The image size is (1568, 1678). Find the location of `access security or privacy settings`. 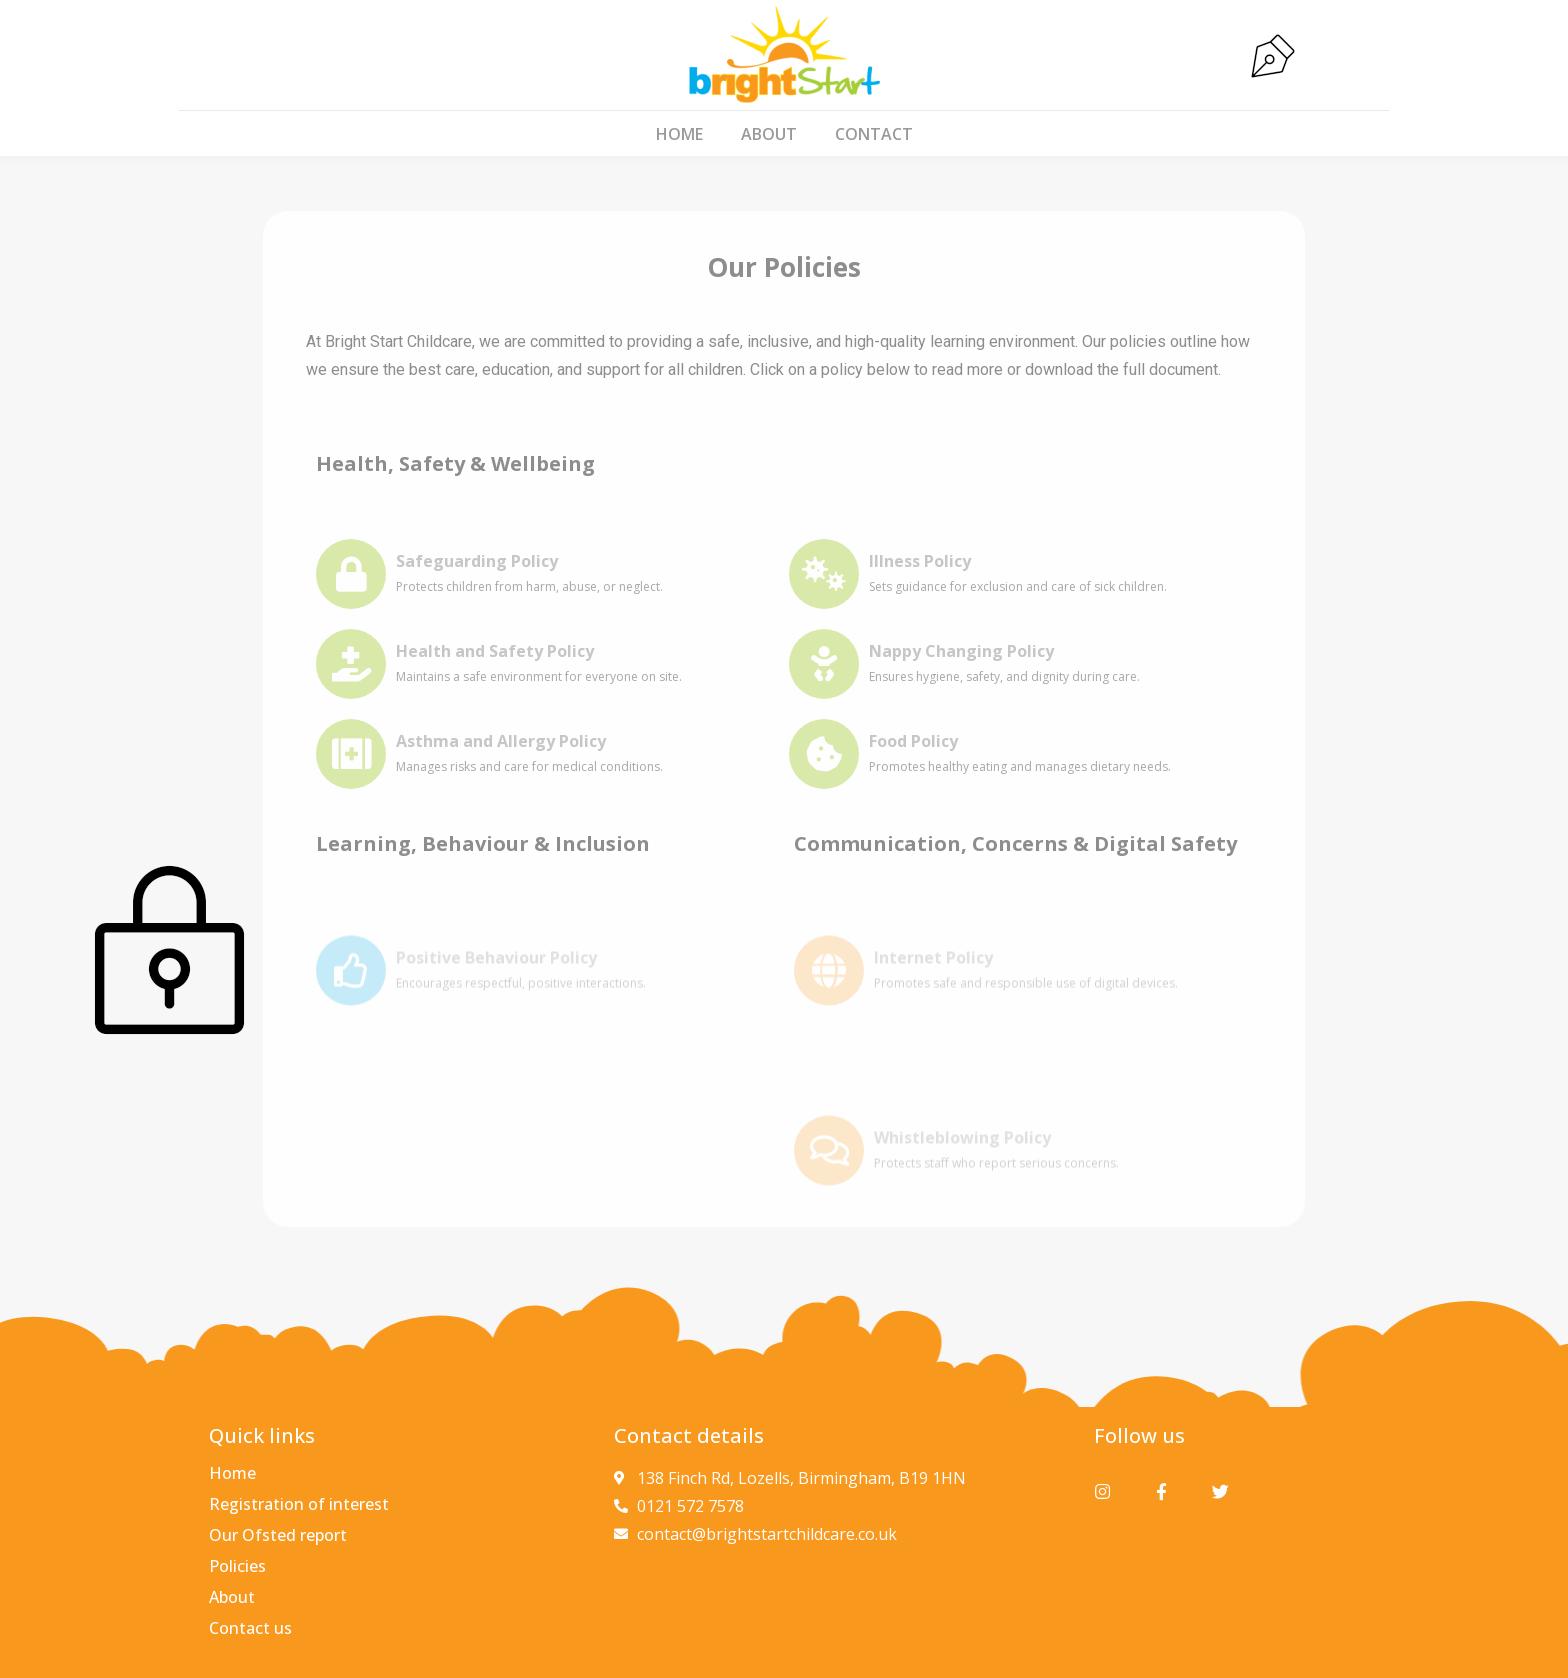

access security or privacy settings is located at coordinates (169, 959).